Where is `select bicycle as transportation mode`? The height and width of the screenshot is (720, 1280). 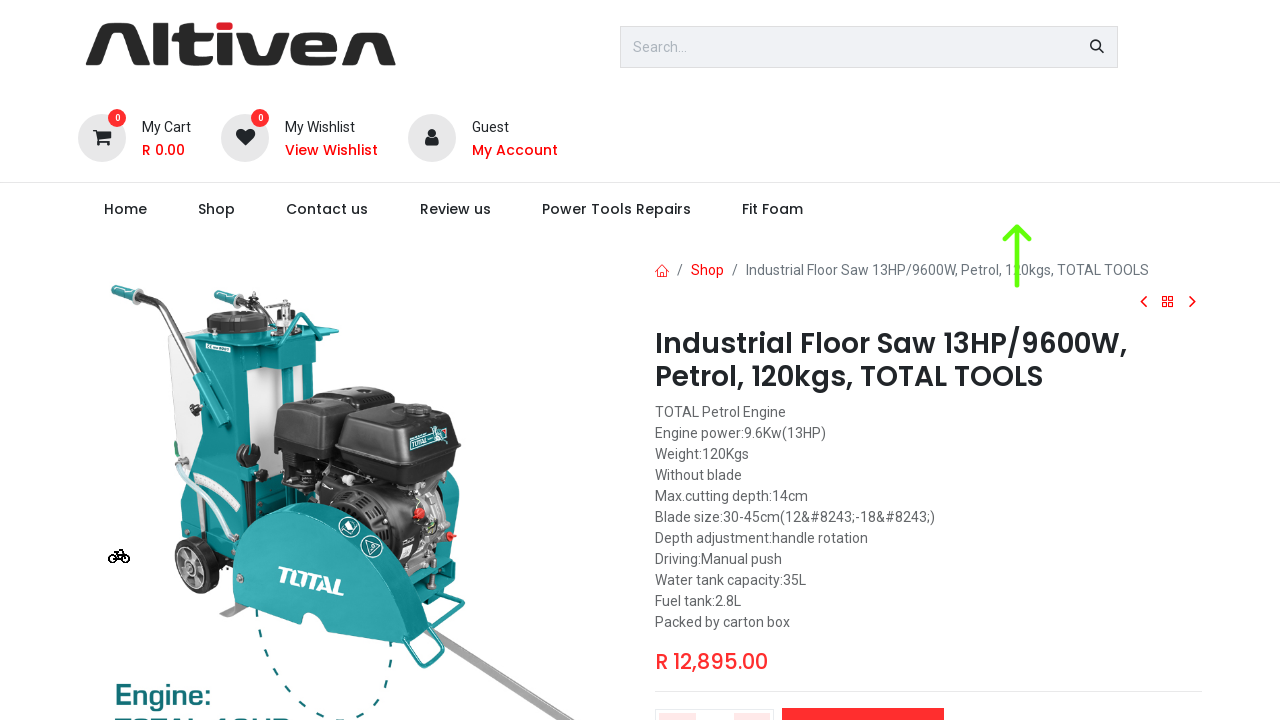
select bicycle as transportation mode is located at coordinates (119, 556).